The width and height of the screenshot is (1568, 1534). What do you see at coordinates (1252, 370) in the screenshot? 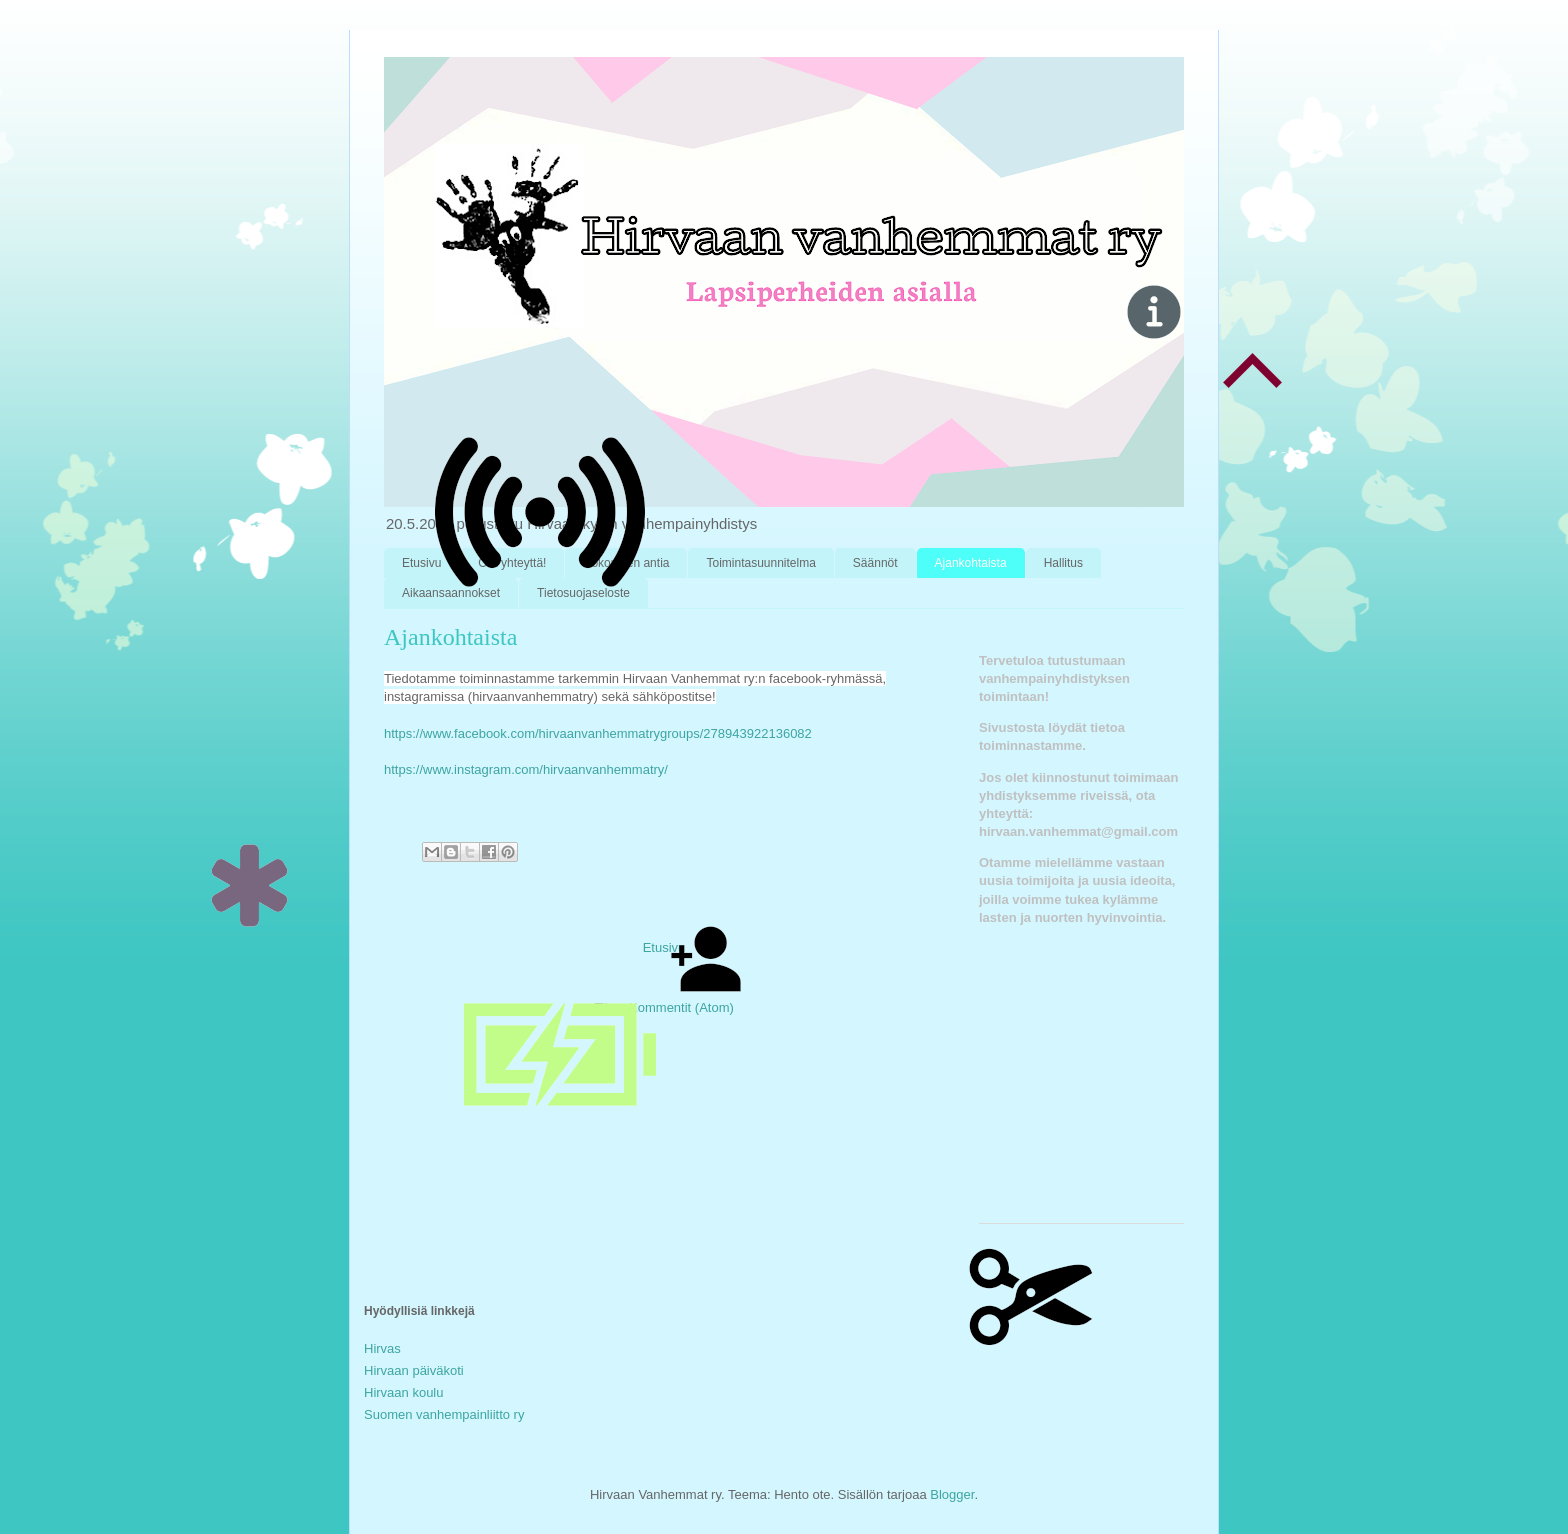
I see `collapse an expanded section` at bounding box center [1252, 370].